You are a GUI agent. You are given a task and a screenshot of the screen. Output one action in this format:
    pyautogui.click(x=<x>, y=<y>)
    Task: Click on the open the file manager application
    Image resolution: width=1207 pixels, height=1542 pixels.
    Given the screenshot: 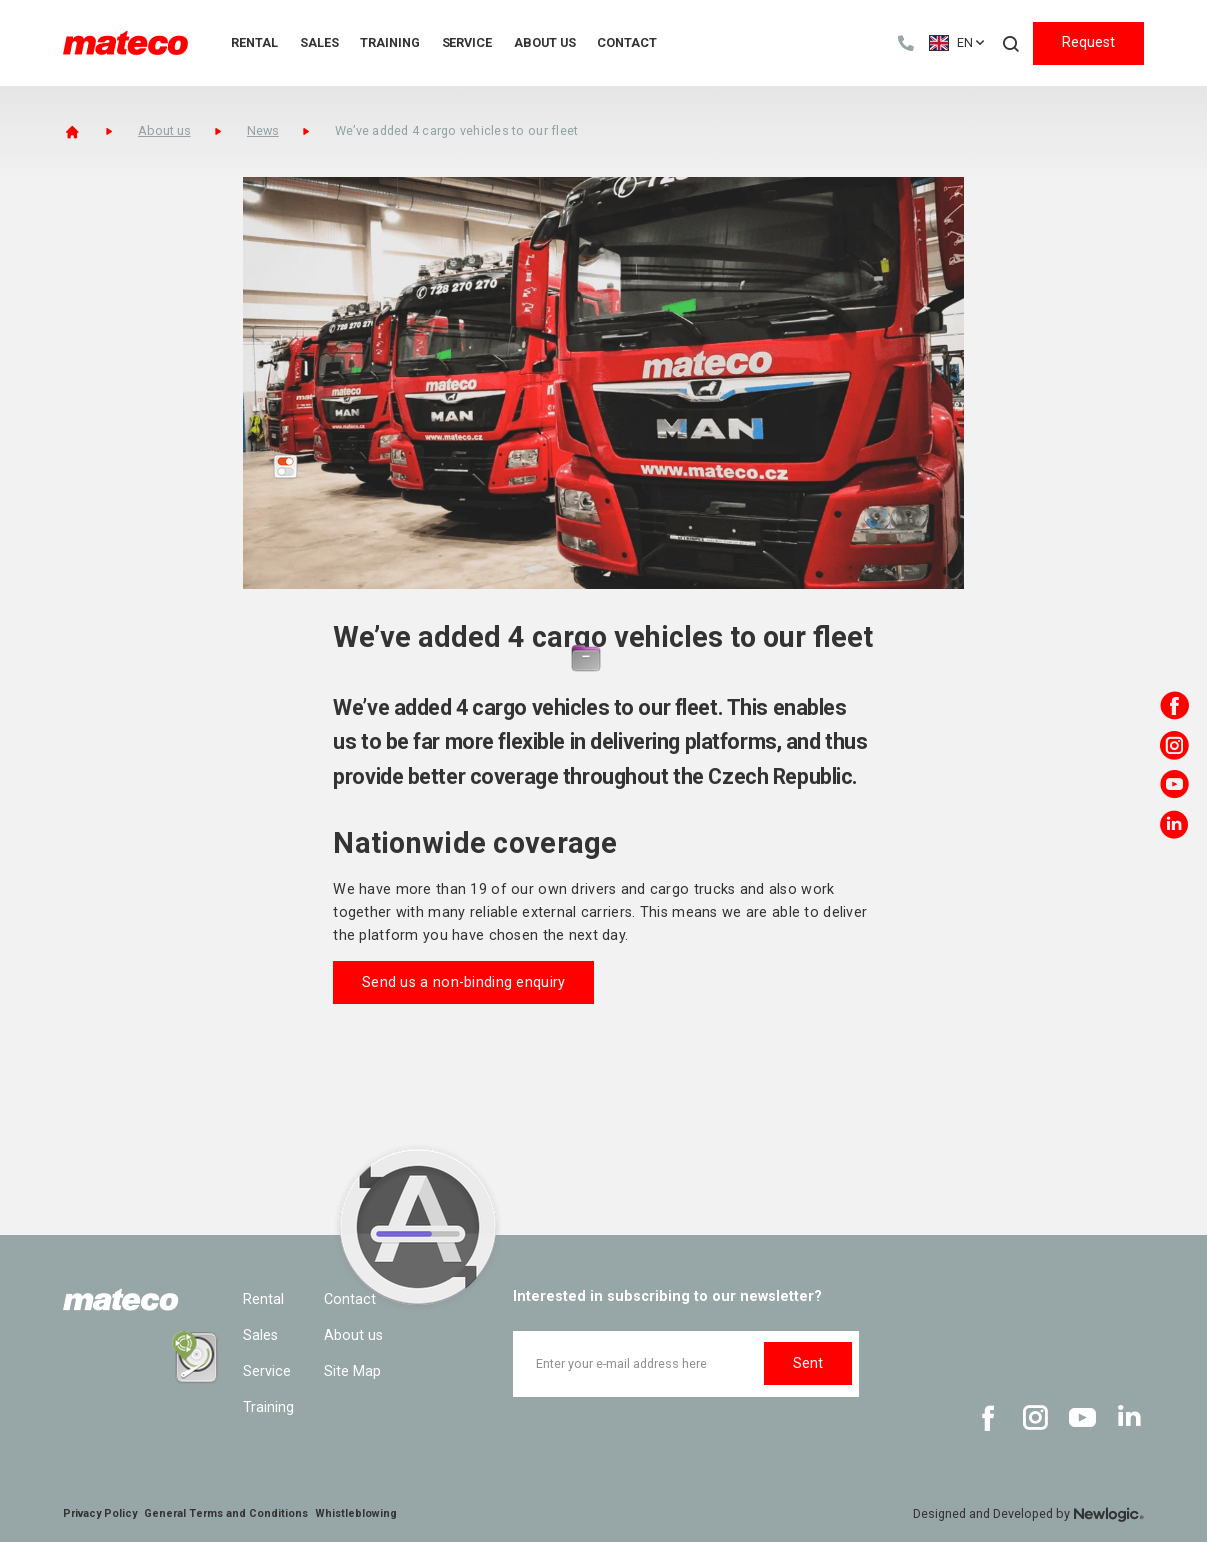 What is the action you would take?
    pyautogui.click(x=586, y=658)
    